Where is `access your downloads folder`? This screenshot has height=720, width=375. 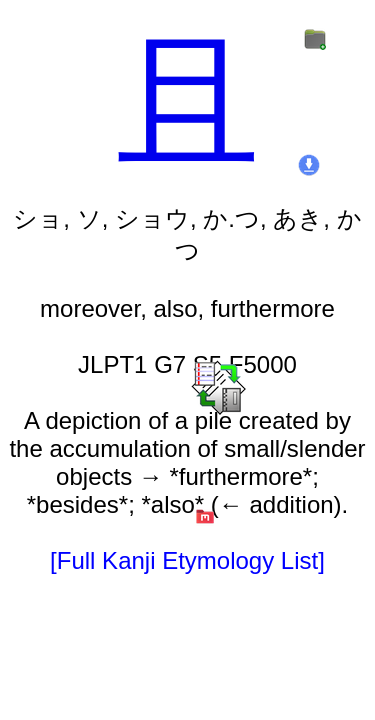
access your downloads folder is located at coordinates (309, 165).